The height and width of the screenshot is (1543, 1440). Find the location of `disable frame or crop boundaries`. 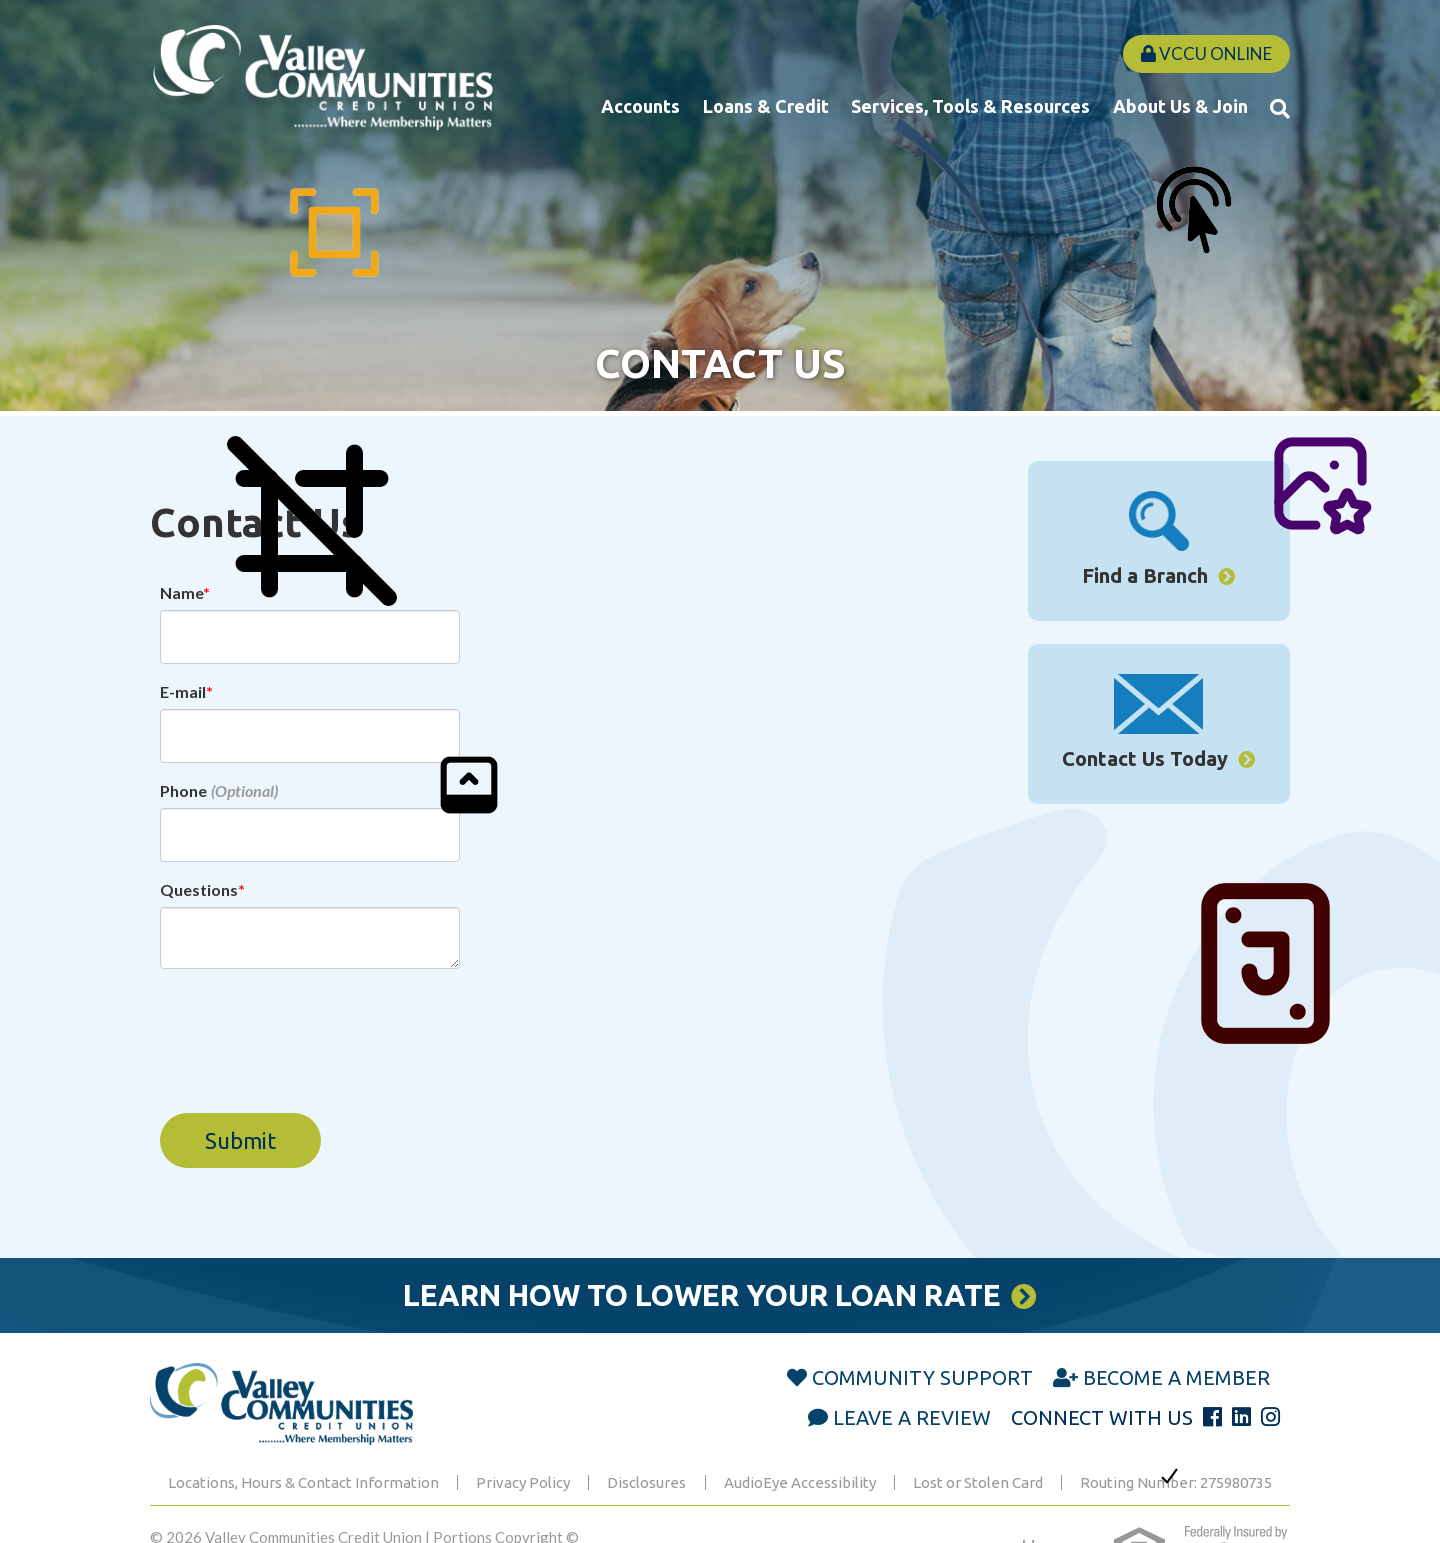

disable frame or crop boundaries is located at coordinates (312, 521).